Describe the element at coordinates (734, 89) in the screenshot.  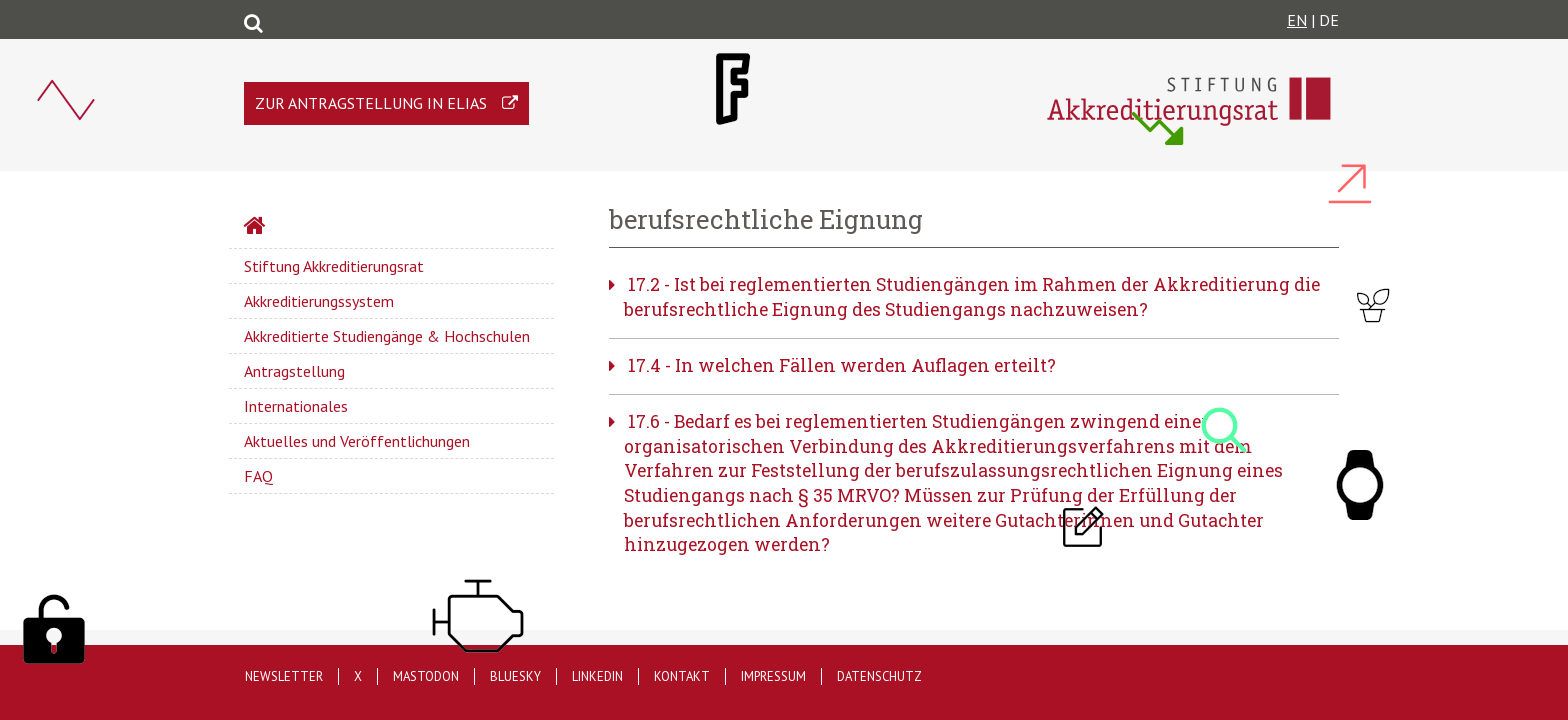
I see `launch fortnite game` at that location.